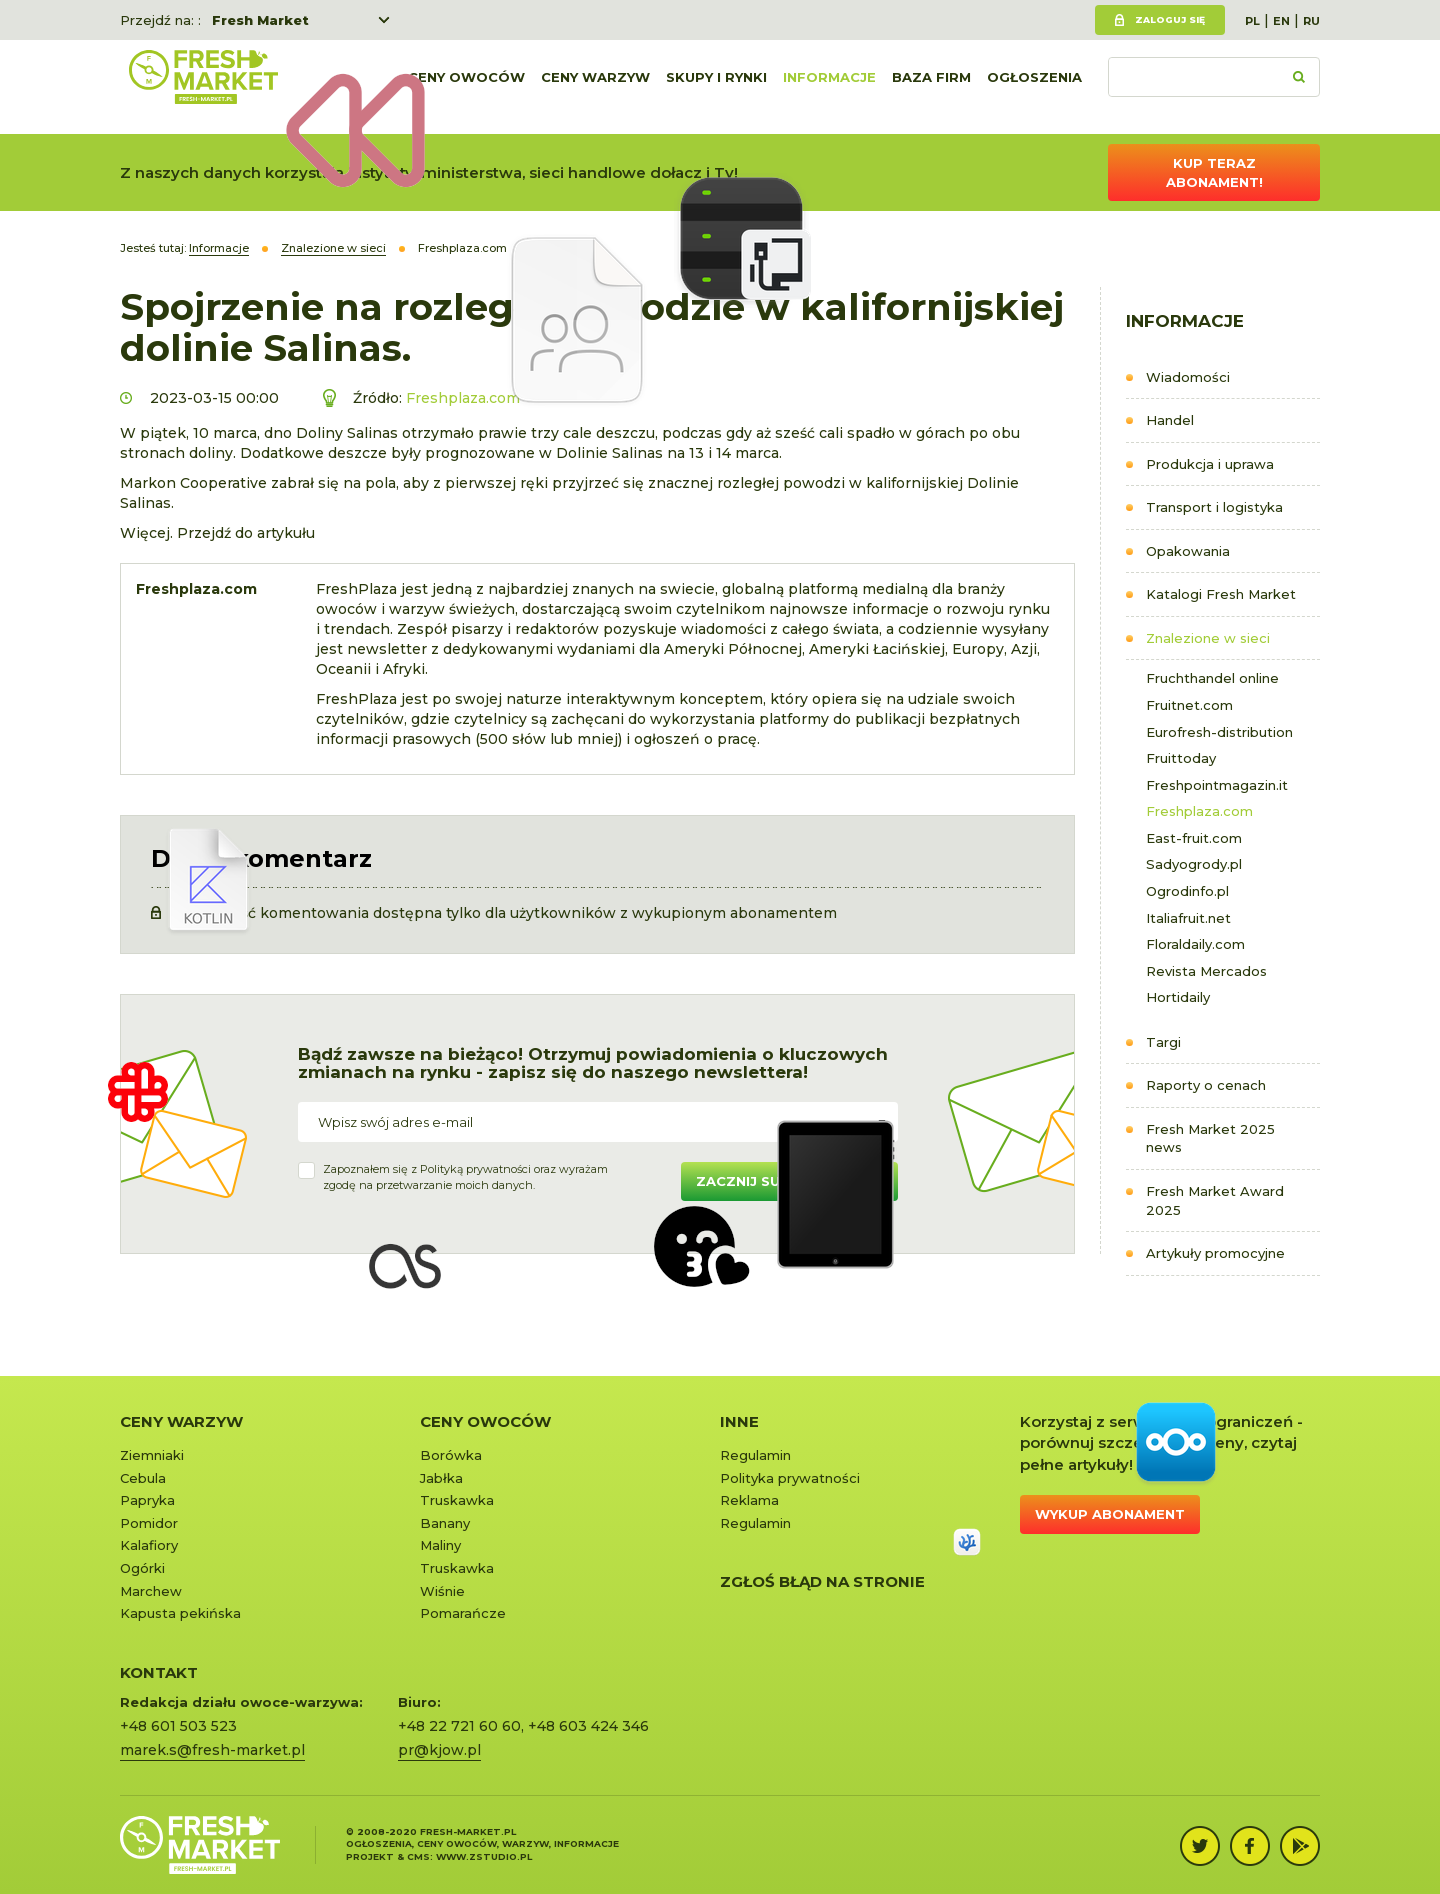 This screenshot has height=1894, width=1440. I want to click on open Slack workspace, so click(138, 1092).